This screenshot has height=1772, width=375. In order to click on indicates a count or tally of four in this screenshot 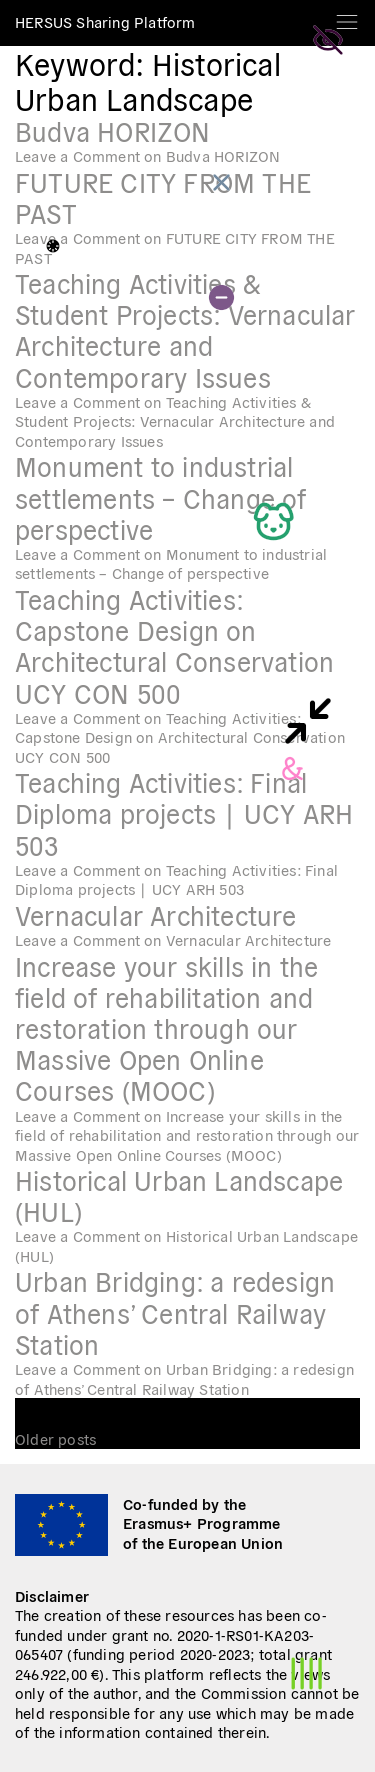, I will do `click(307, 1673)`.